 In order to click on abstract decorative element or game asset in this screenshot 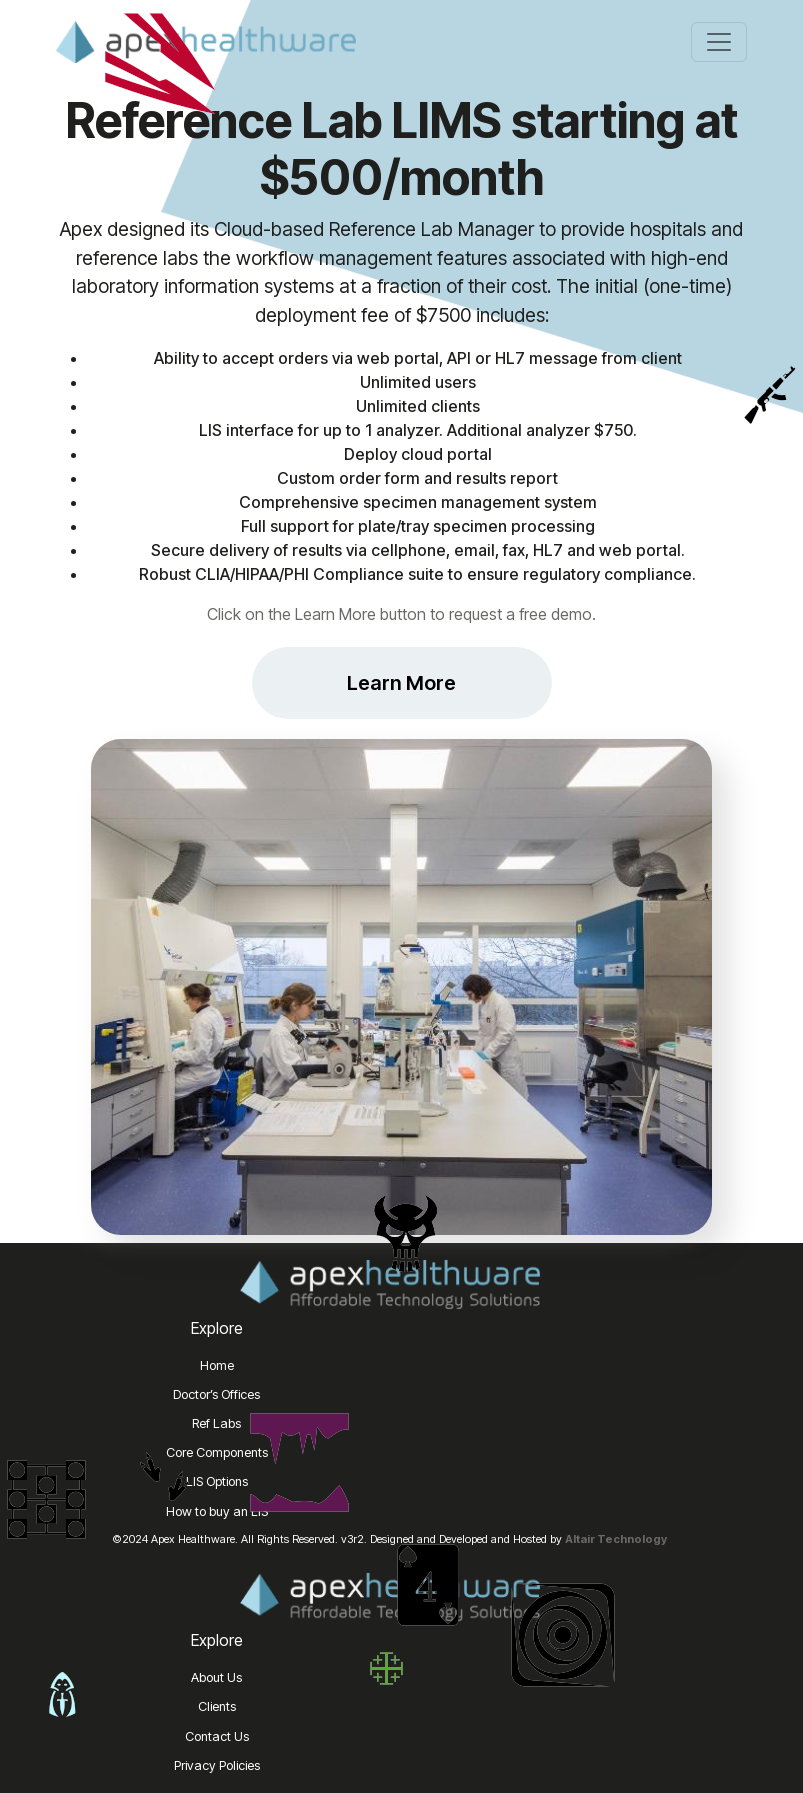, I will do `click(563, 1635)`.